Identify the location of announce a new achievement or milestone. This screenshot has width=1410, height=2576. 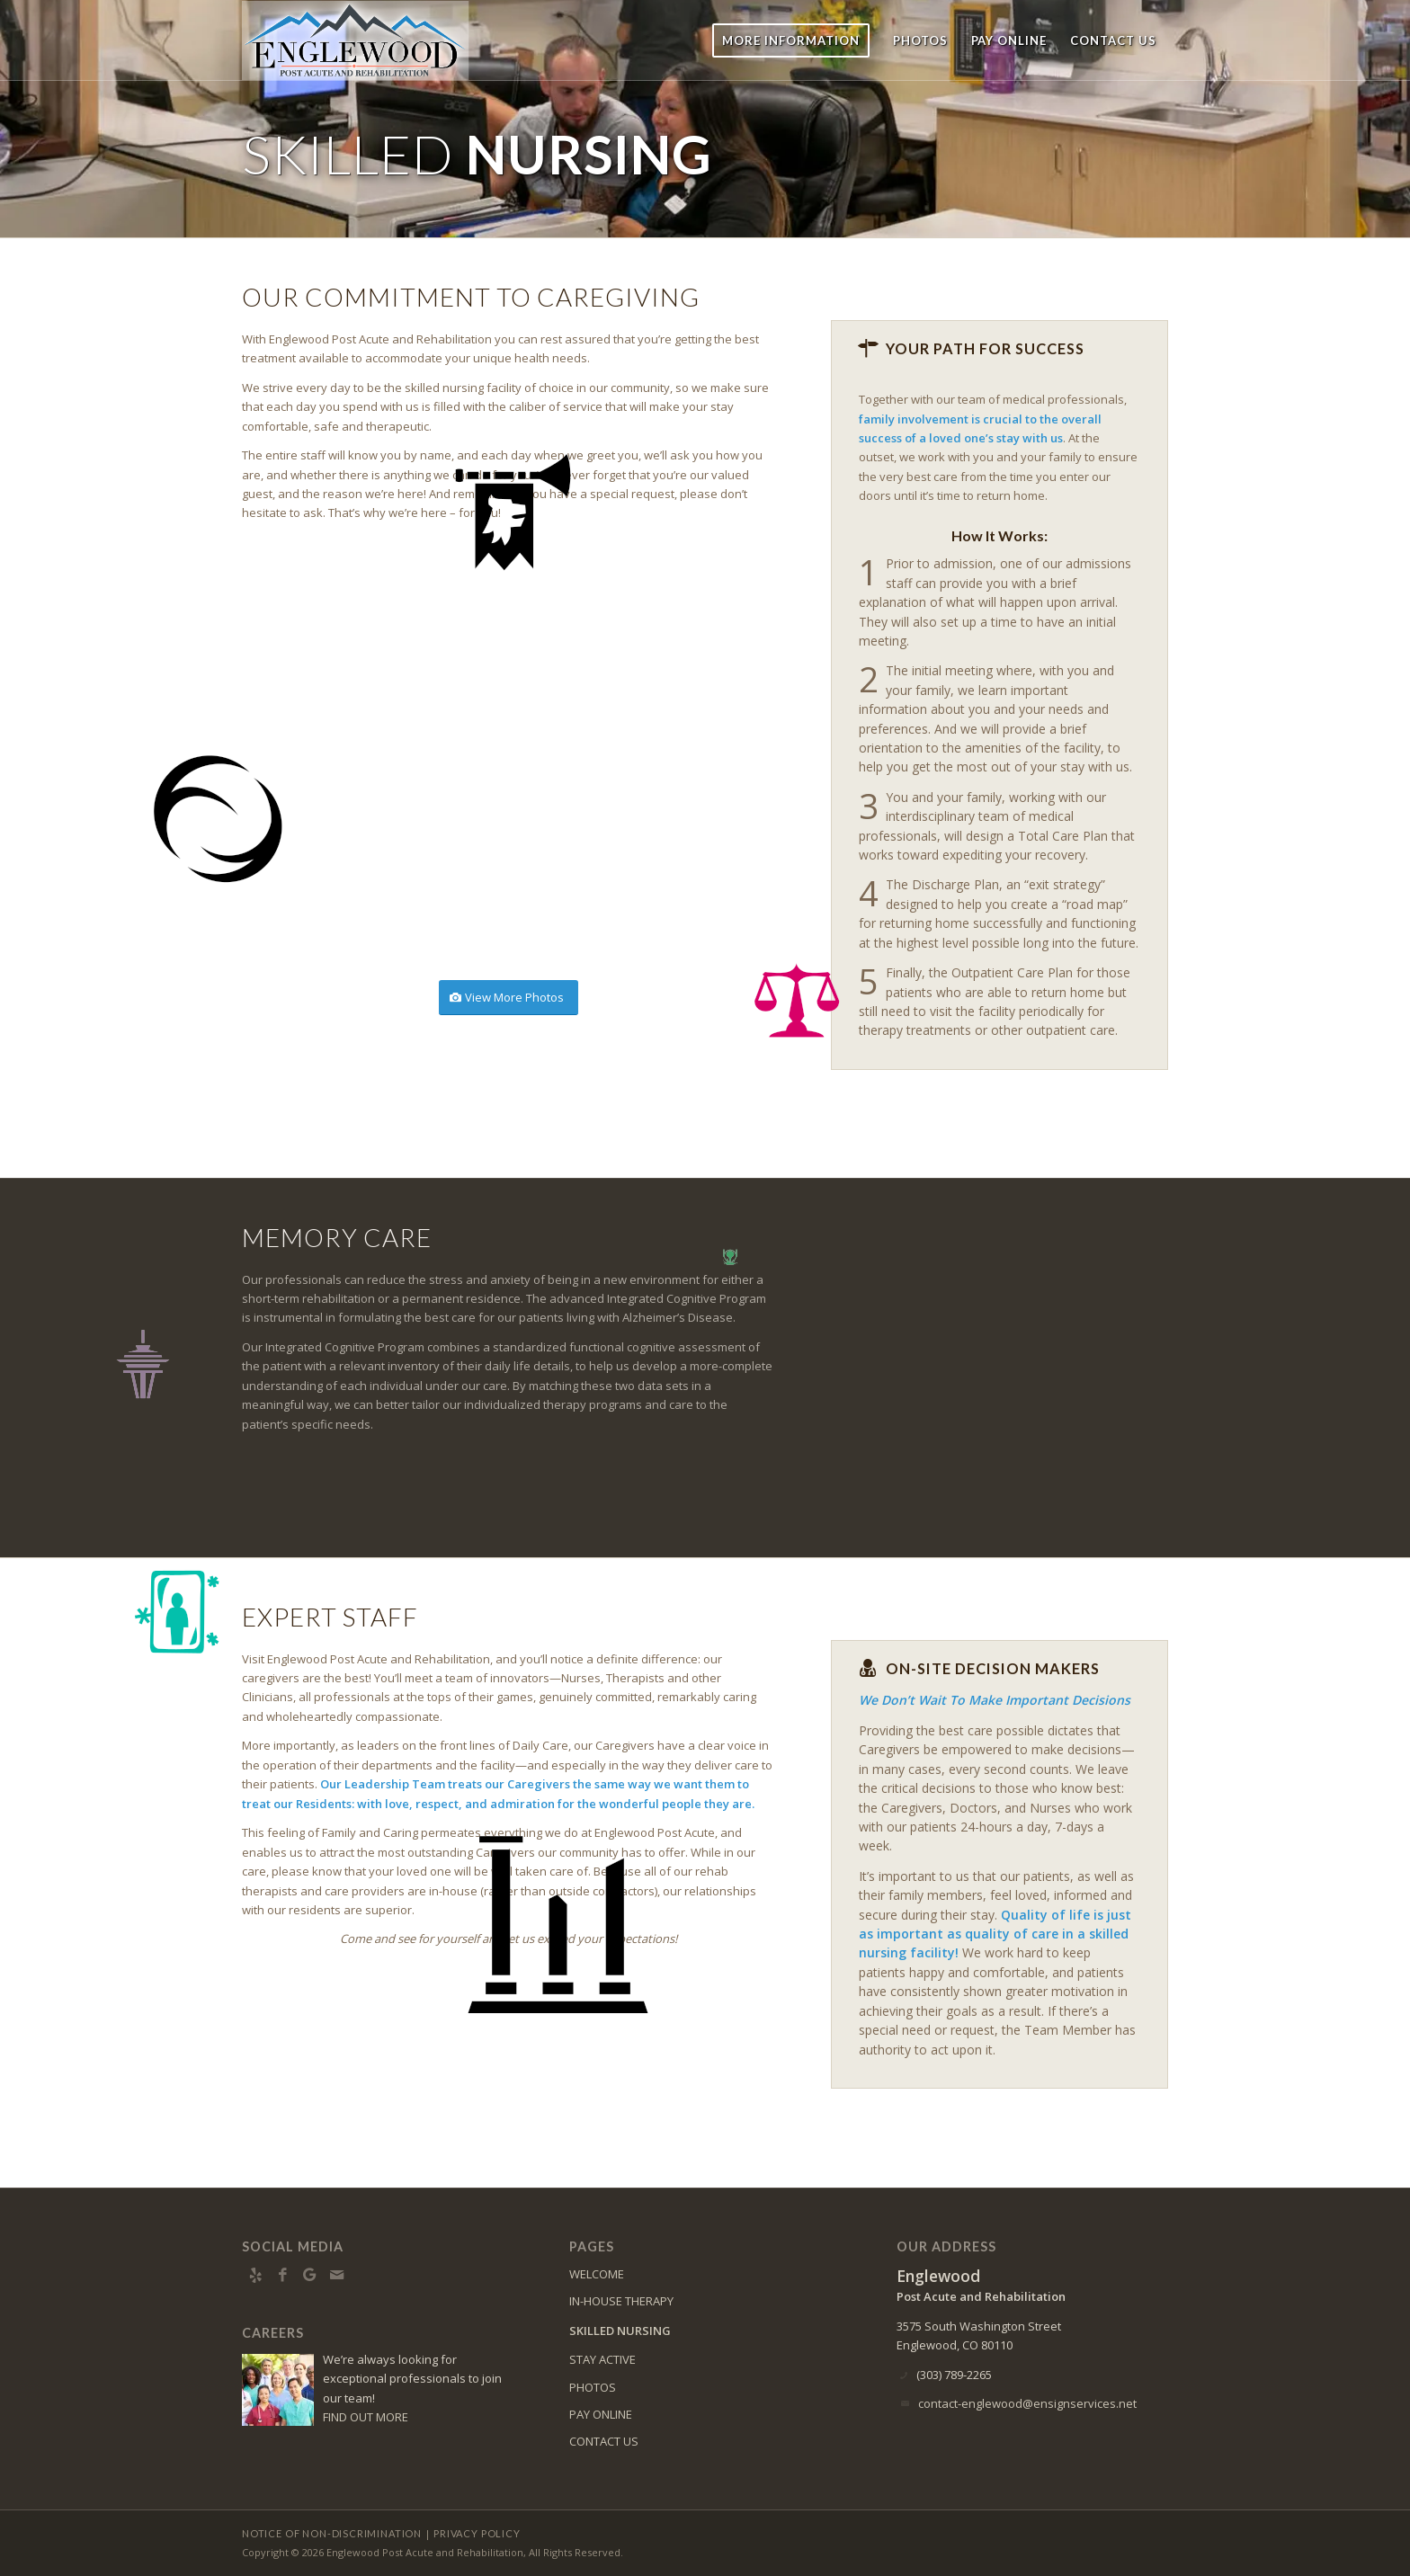
(513, 512).